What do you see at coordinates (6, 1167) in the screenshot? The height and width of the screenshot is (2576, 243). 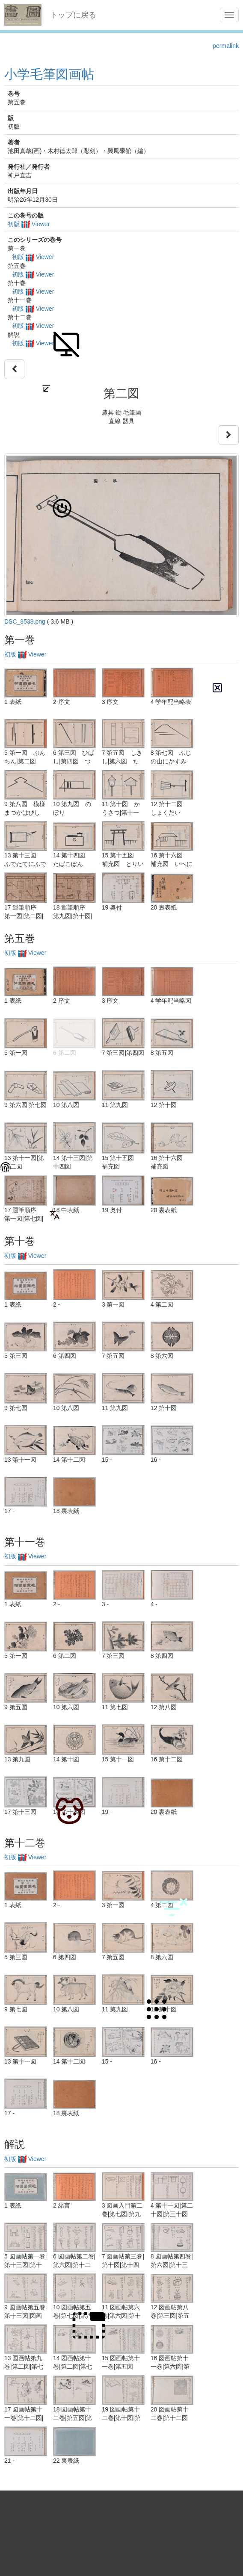 I see `enable fingerprint authentication` at bounding box center [6, 1167].